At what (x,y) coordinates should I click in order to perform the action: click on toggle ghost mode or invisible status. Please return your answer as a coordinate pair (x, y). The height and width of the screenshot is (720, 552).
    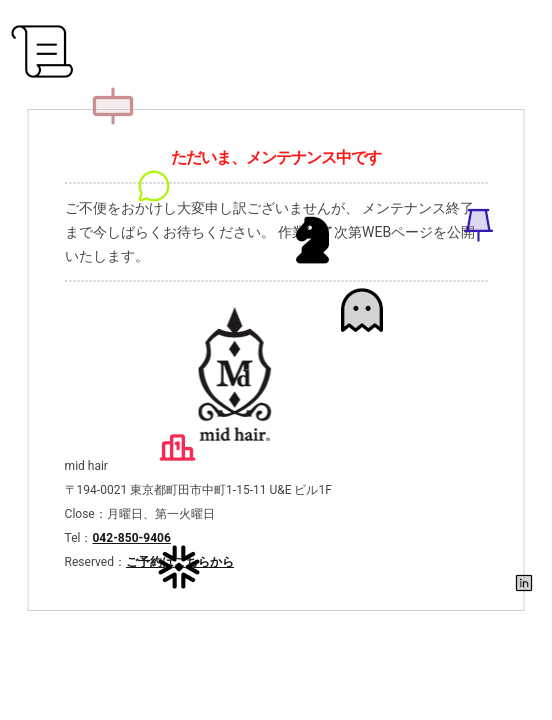
    Looking at the image, I should click on (362, 311).